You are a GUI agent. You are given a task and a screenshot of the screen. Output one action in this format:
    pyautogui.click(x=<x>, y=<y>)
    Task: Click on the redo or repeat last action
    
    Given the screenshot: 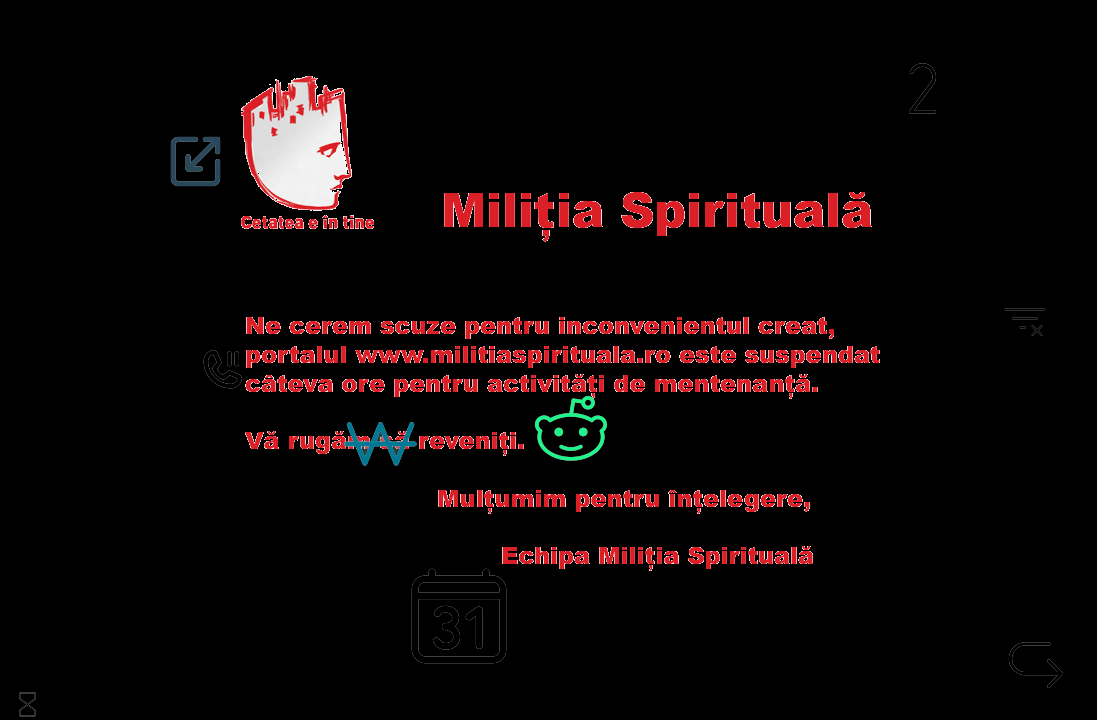 What is the action you would take?
    pyautogui.click(x=1036, y=663)
    